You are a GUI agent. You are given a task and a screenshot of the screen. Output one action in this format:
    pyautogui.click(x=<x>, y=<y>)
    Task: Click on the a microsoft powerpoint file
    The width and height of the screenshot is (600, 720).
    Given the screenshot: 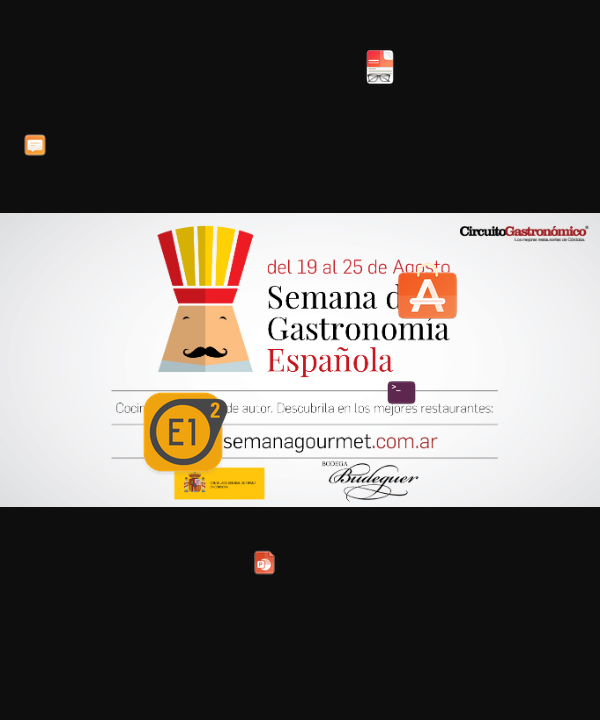 What is the action you would take?
    pyautogui.click(x=264, y=562)
    